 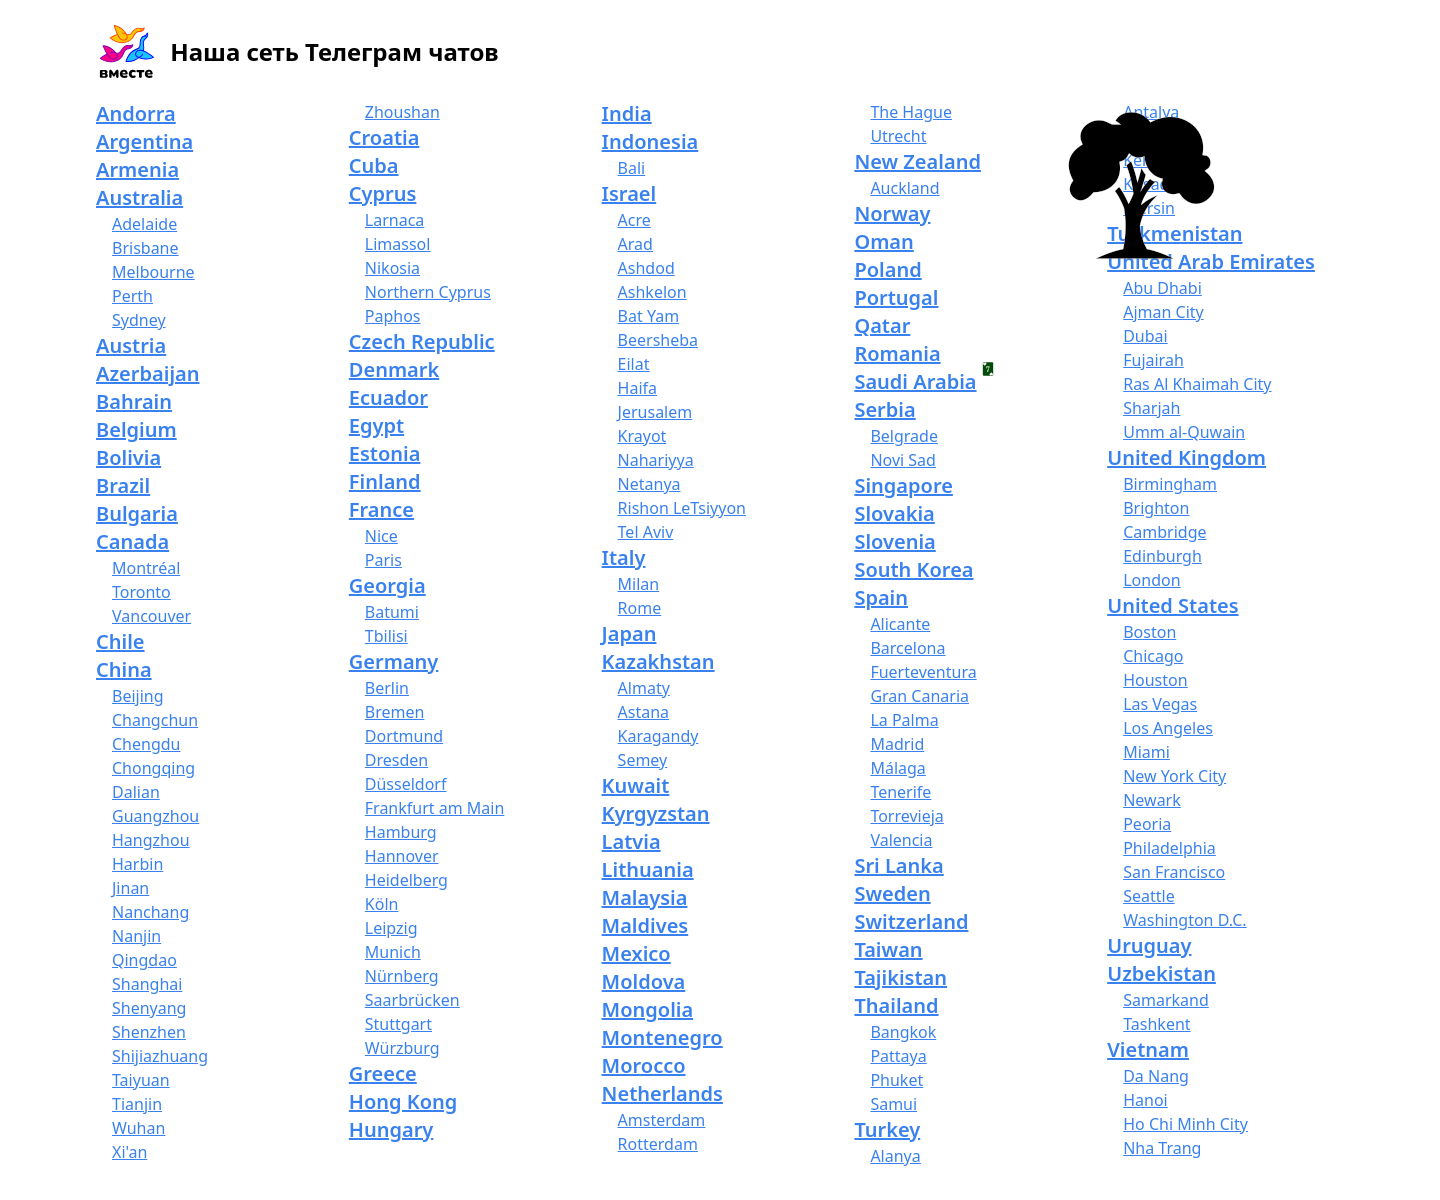 I want to click on seven of hearts playing card, so click(x=988, y=369).